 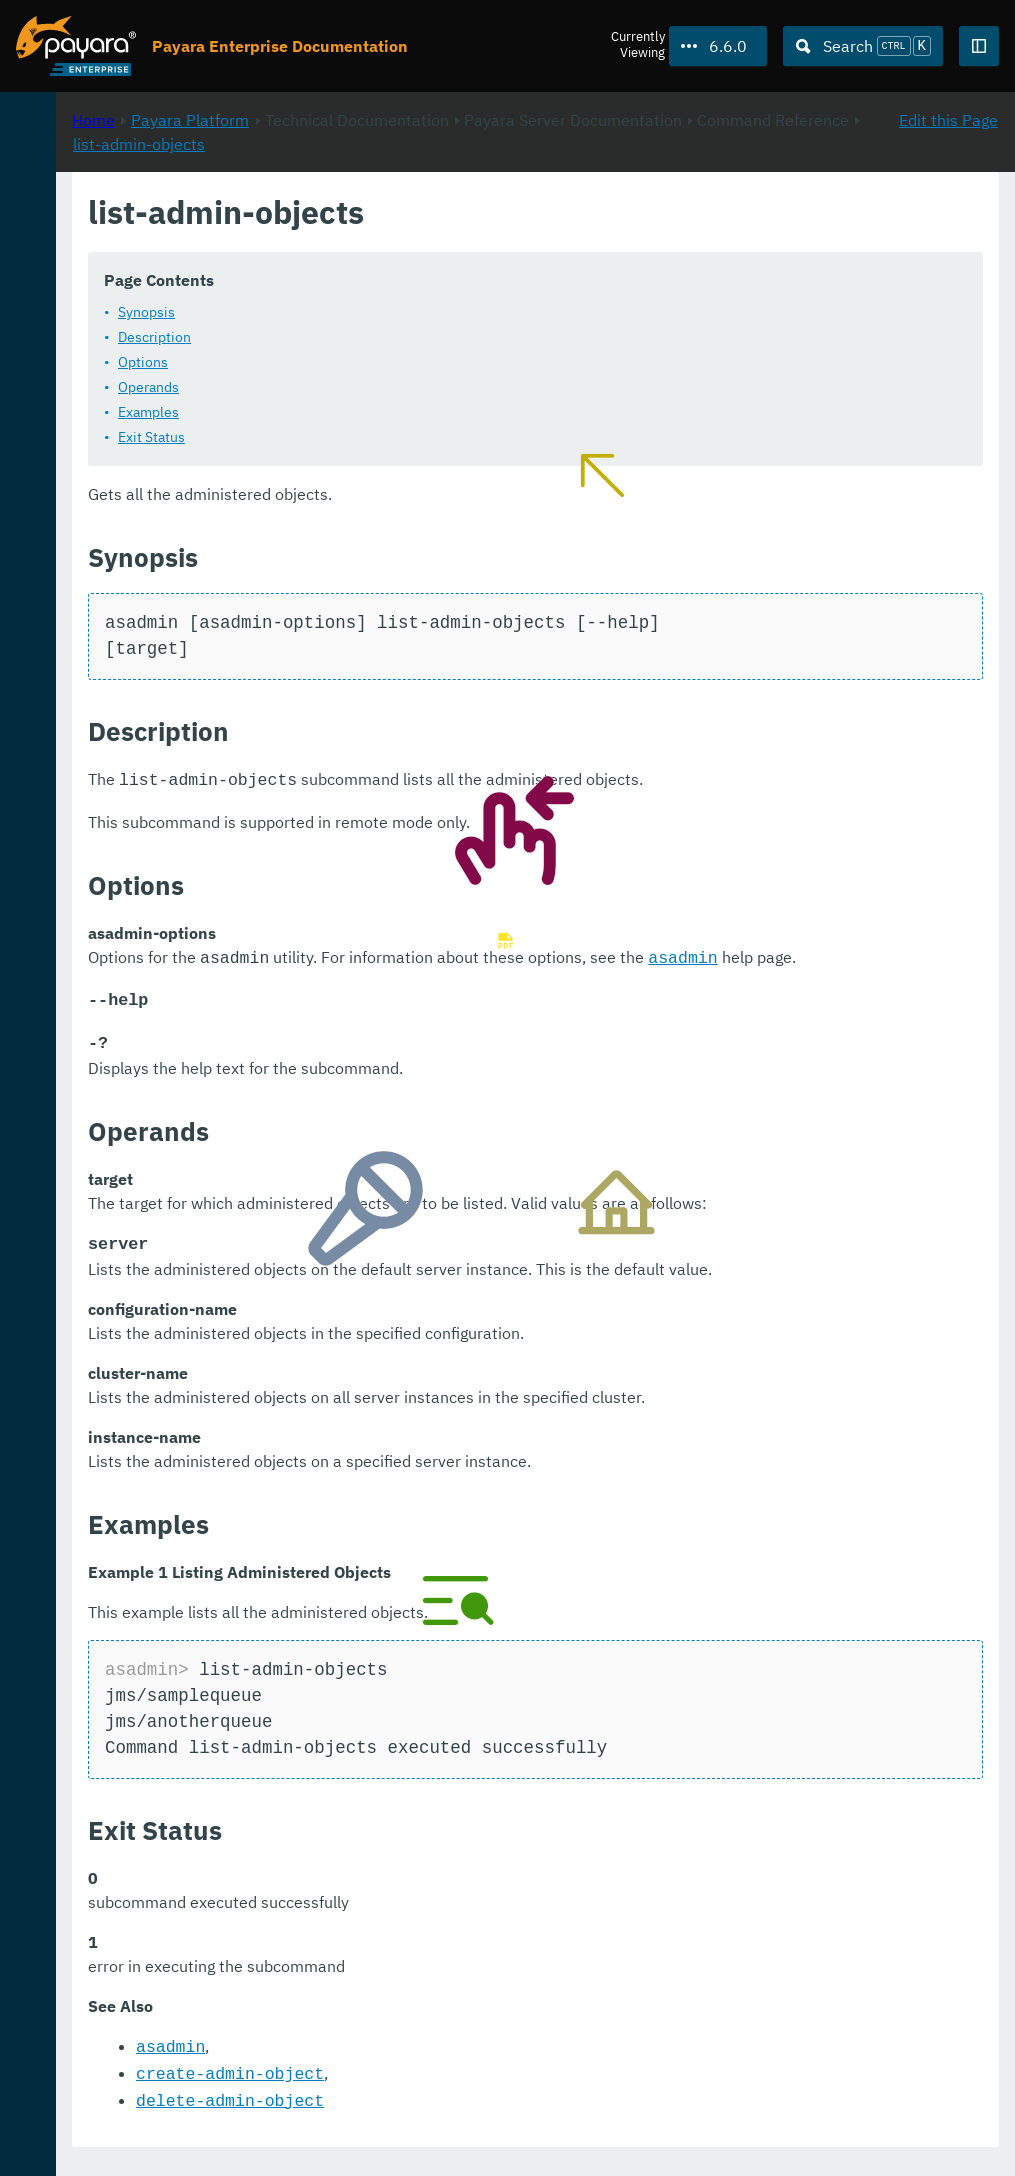 What do you see at coordinates (455, 1600) in the screenshot?
I see `search within a list or document` at bounding box center [455, 1600].